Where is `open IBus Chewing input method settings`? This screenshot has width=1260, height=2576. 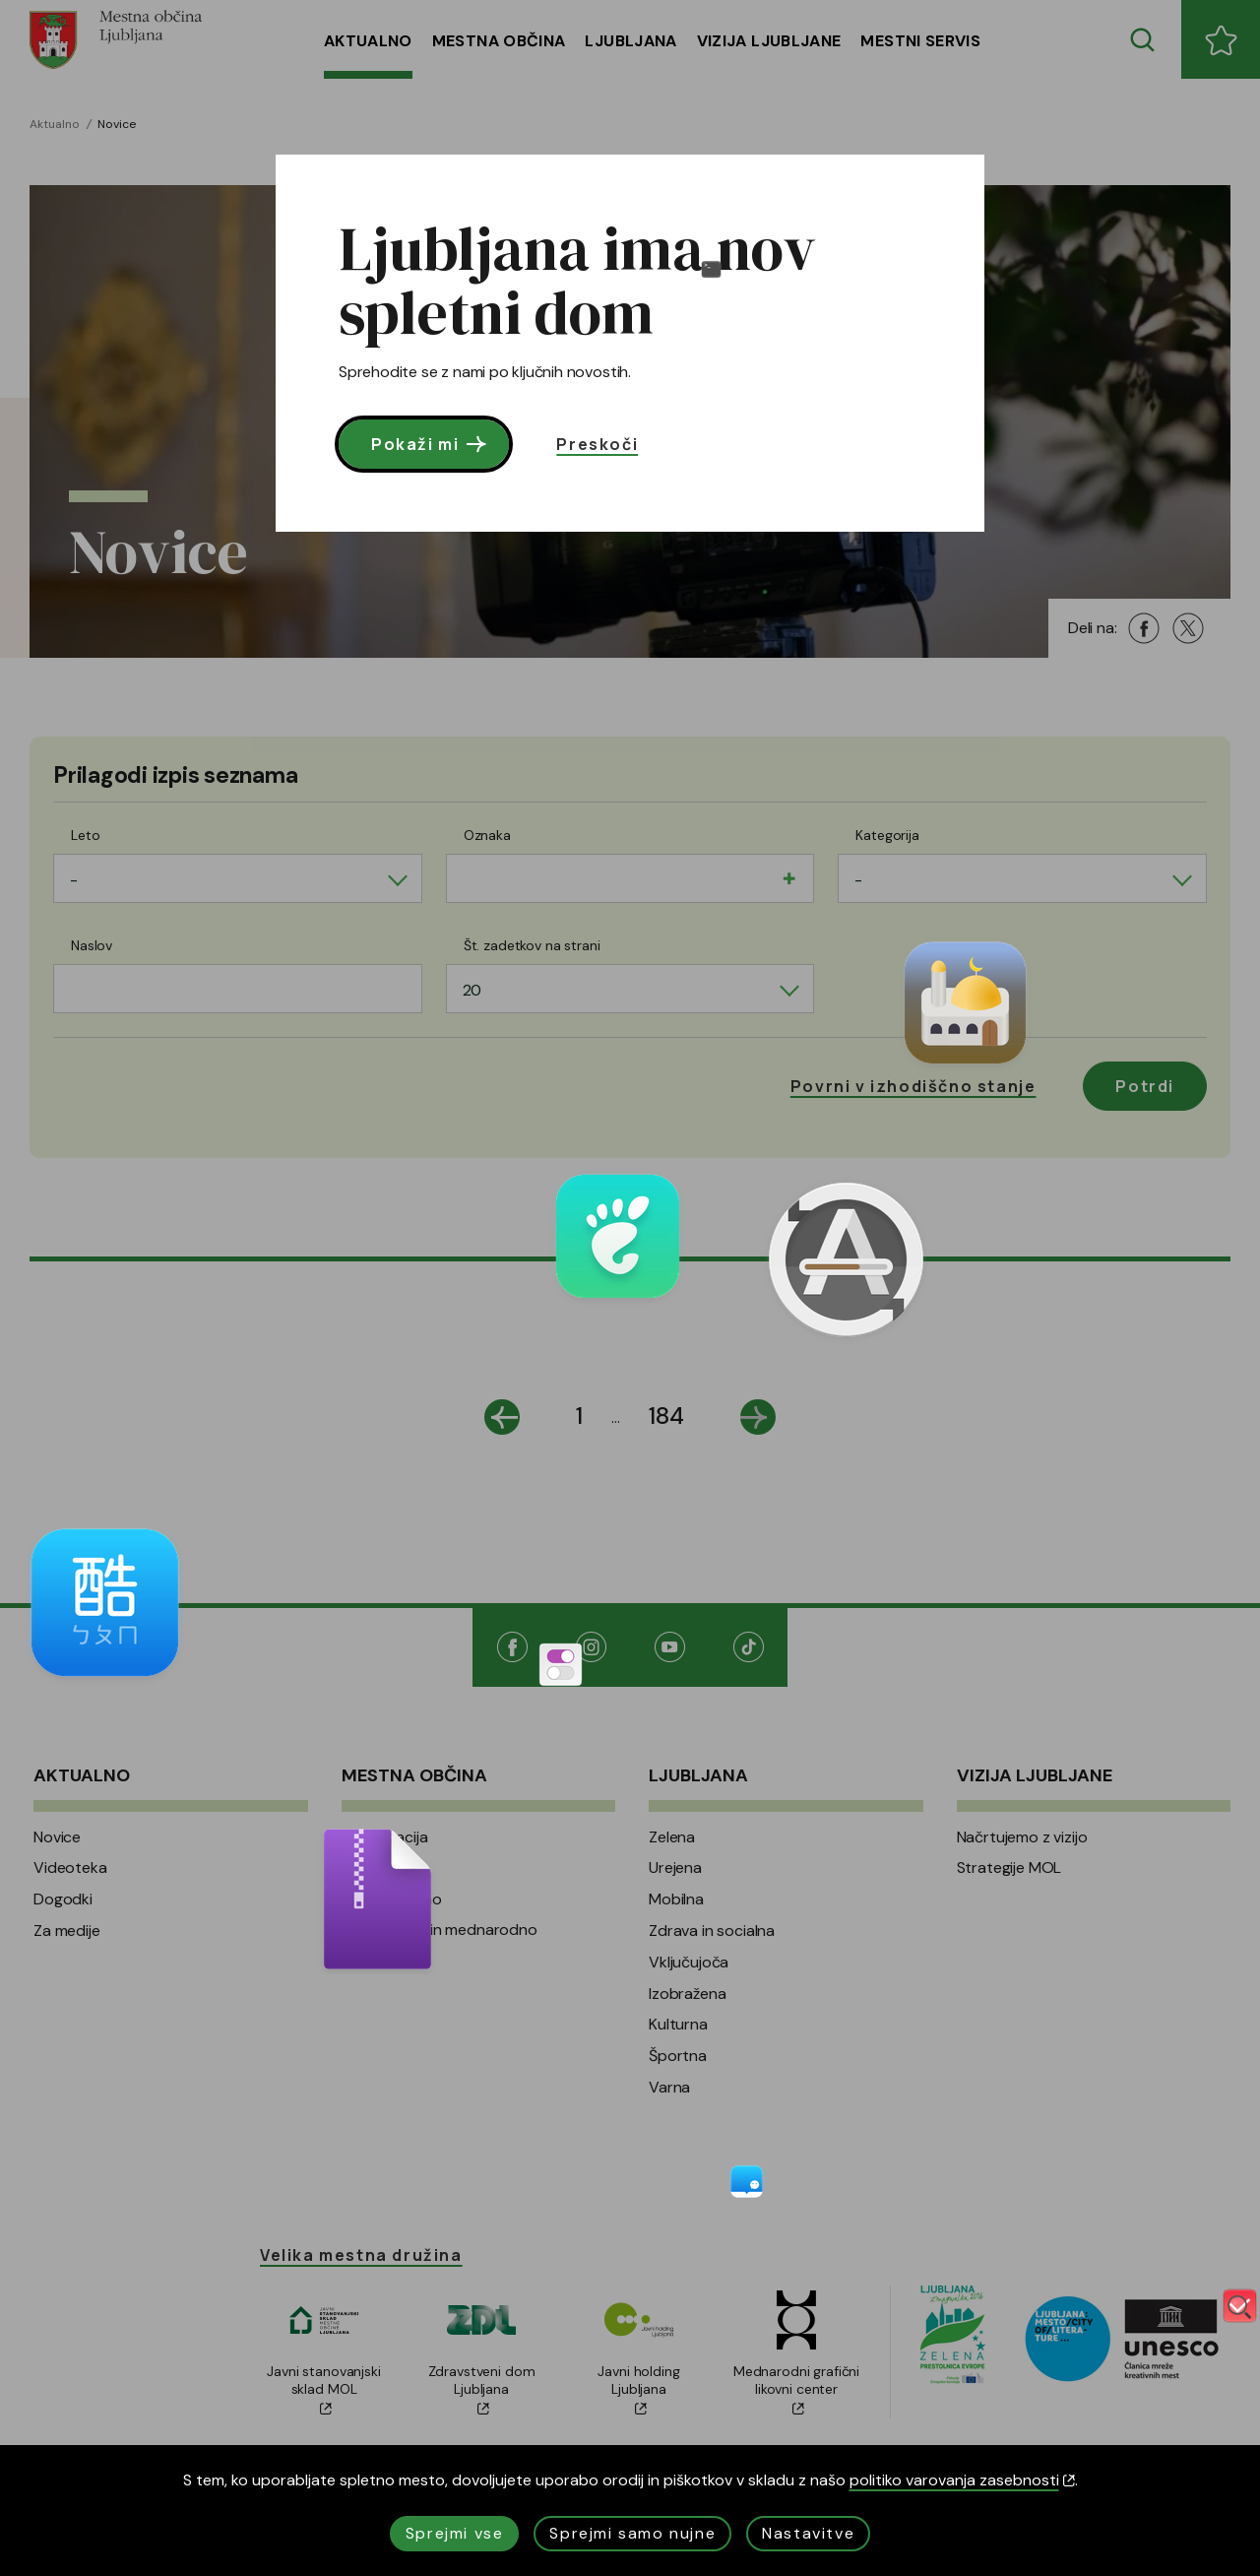
open IBus Chewing input method settings is located at coordinates (104, 1602).